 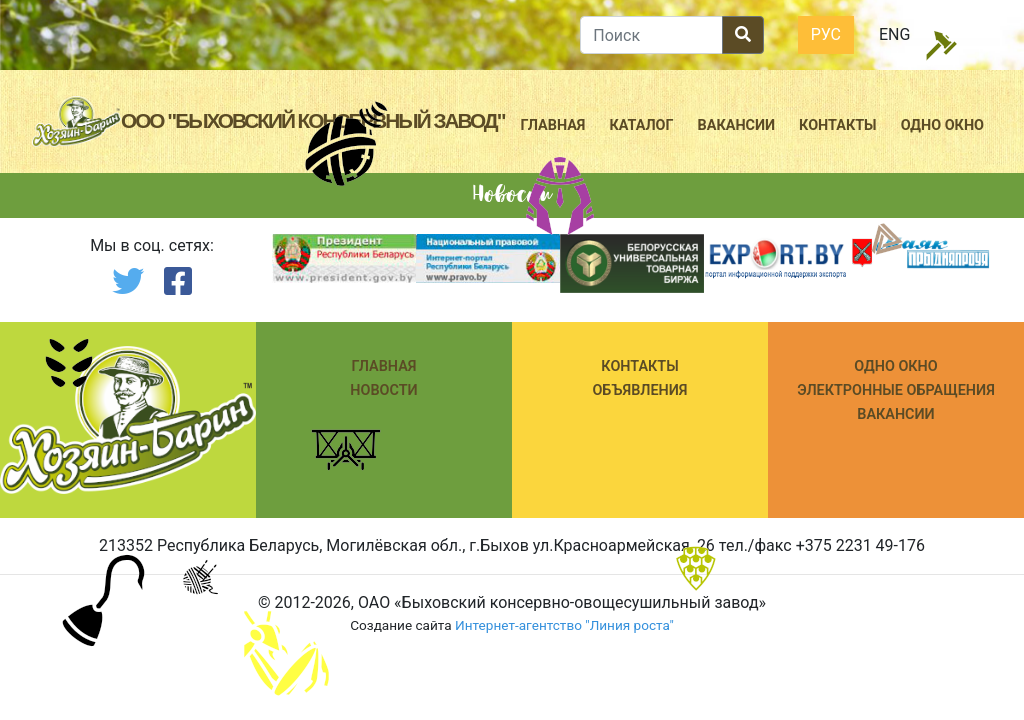 I want to click on select warlock class or character, so click(x=560, y=196).